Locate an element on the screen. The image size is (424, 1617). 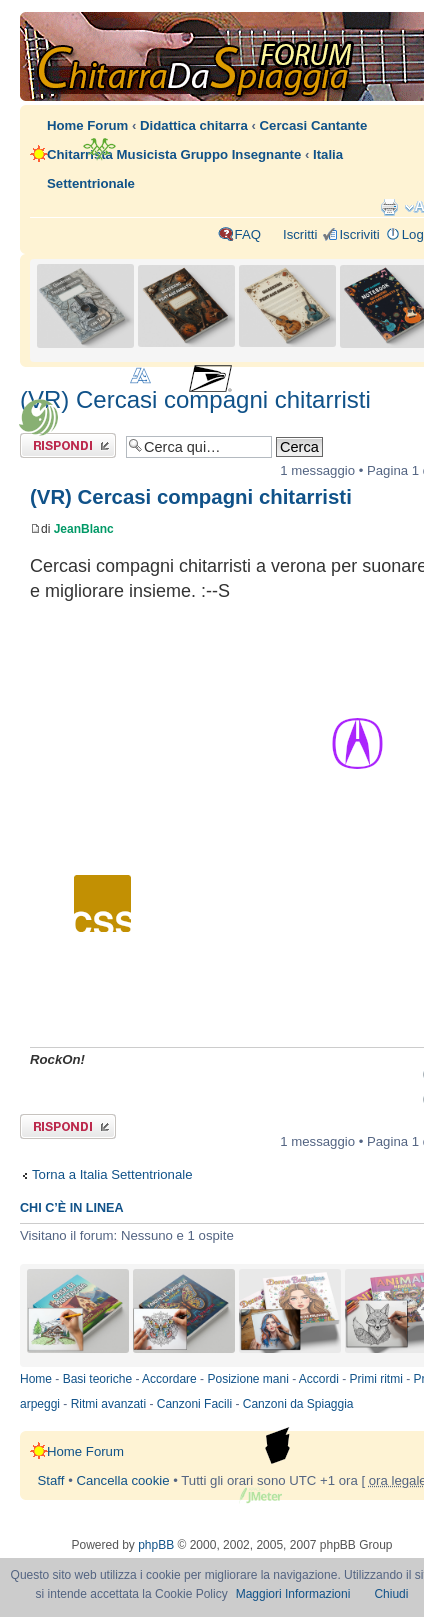
apache jmeter application logo is located at coordinates (260, 1495).